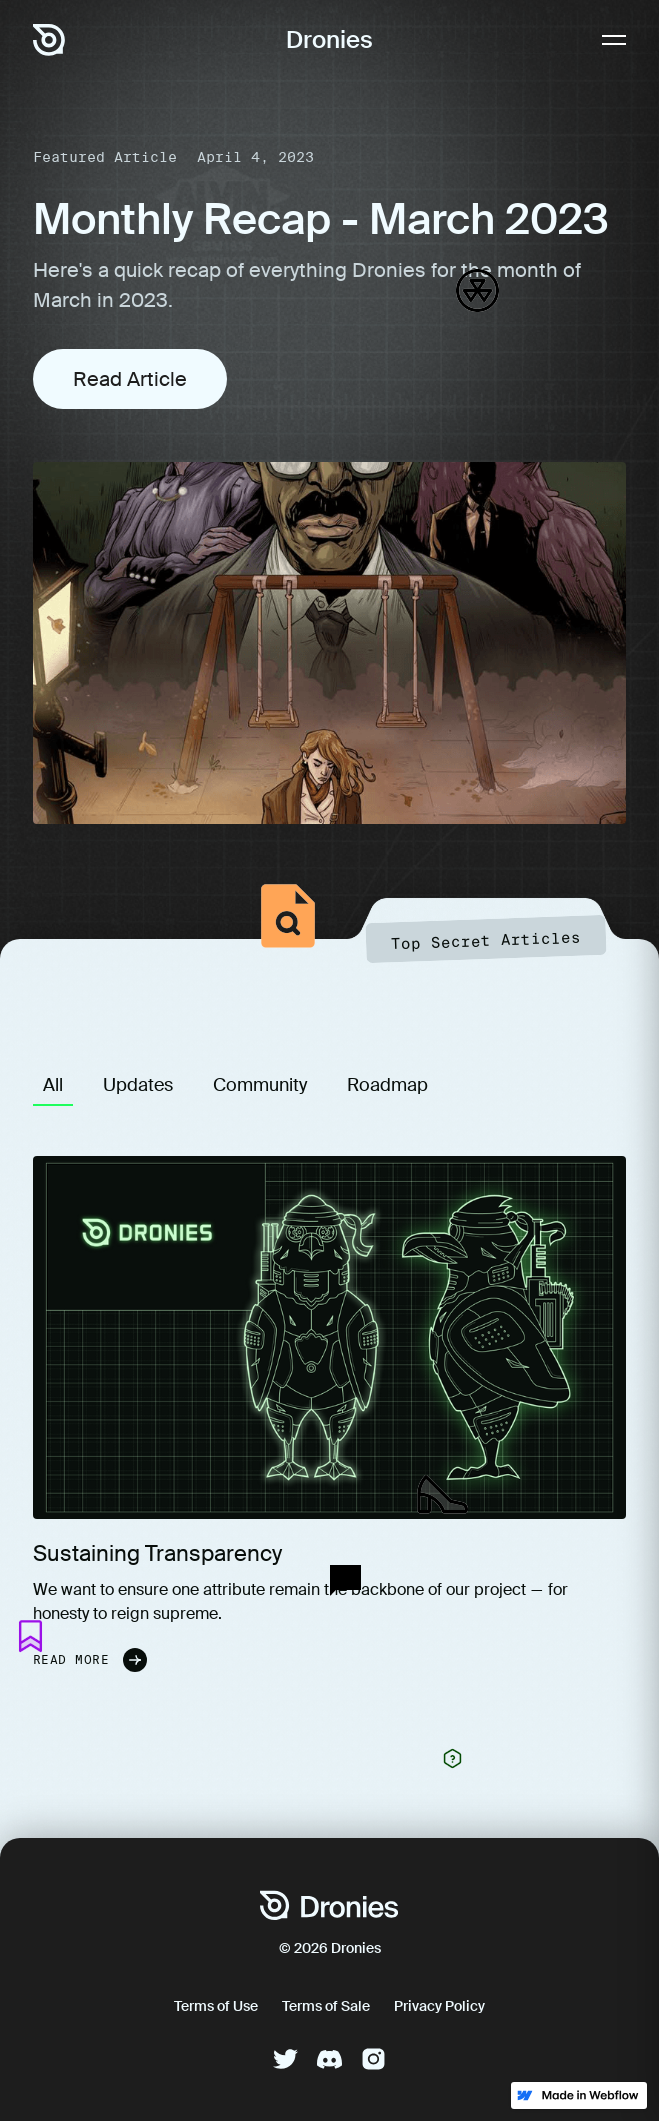 Image resolution: width=659 pixels, height=2121 pixels. What do you see at coordinates (288, 916) in the screenshot?
I see `search within a document` at bounding box center [288, 916].